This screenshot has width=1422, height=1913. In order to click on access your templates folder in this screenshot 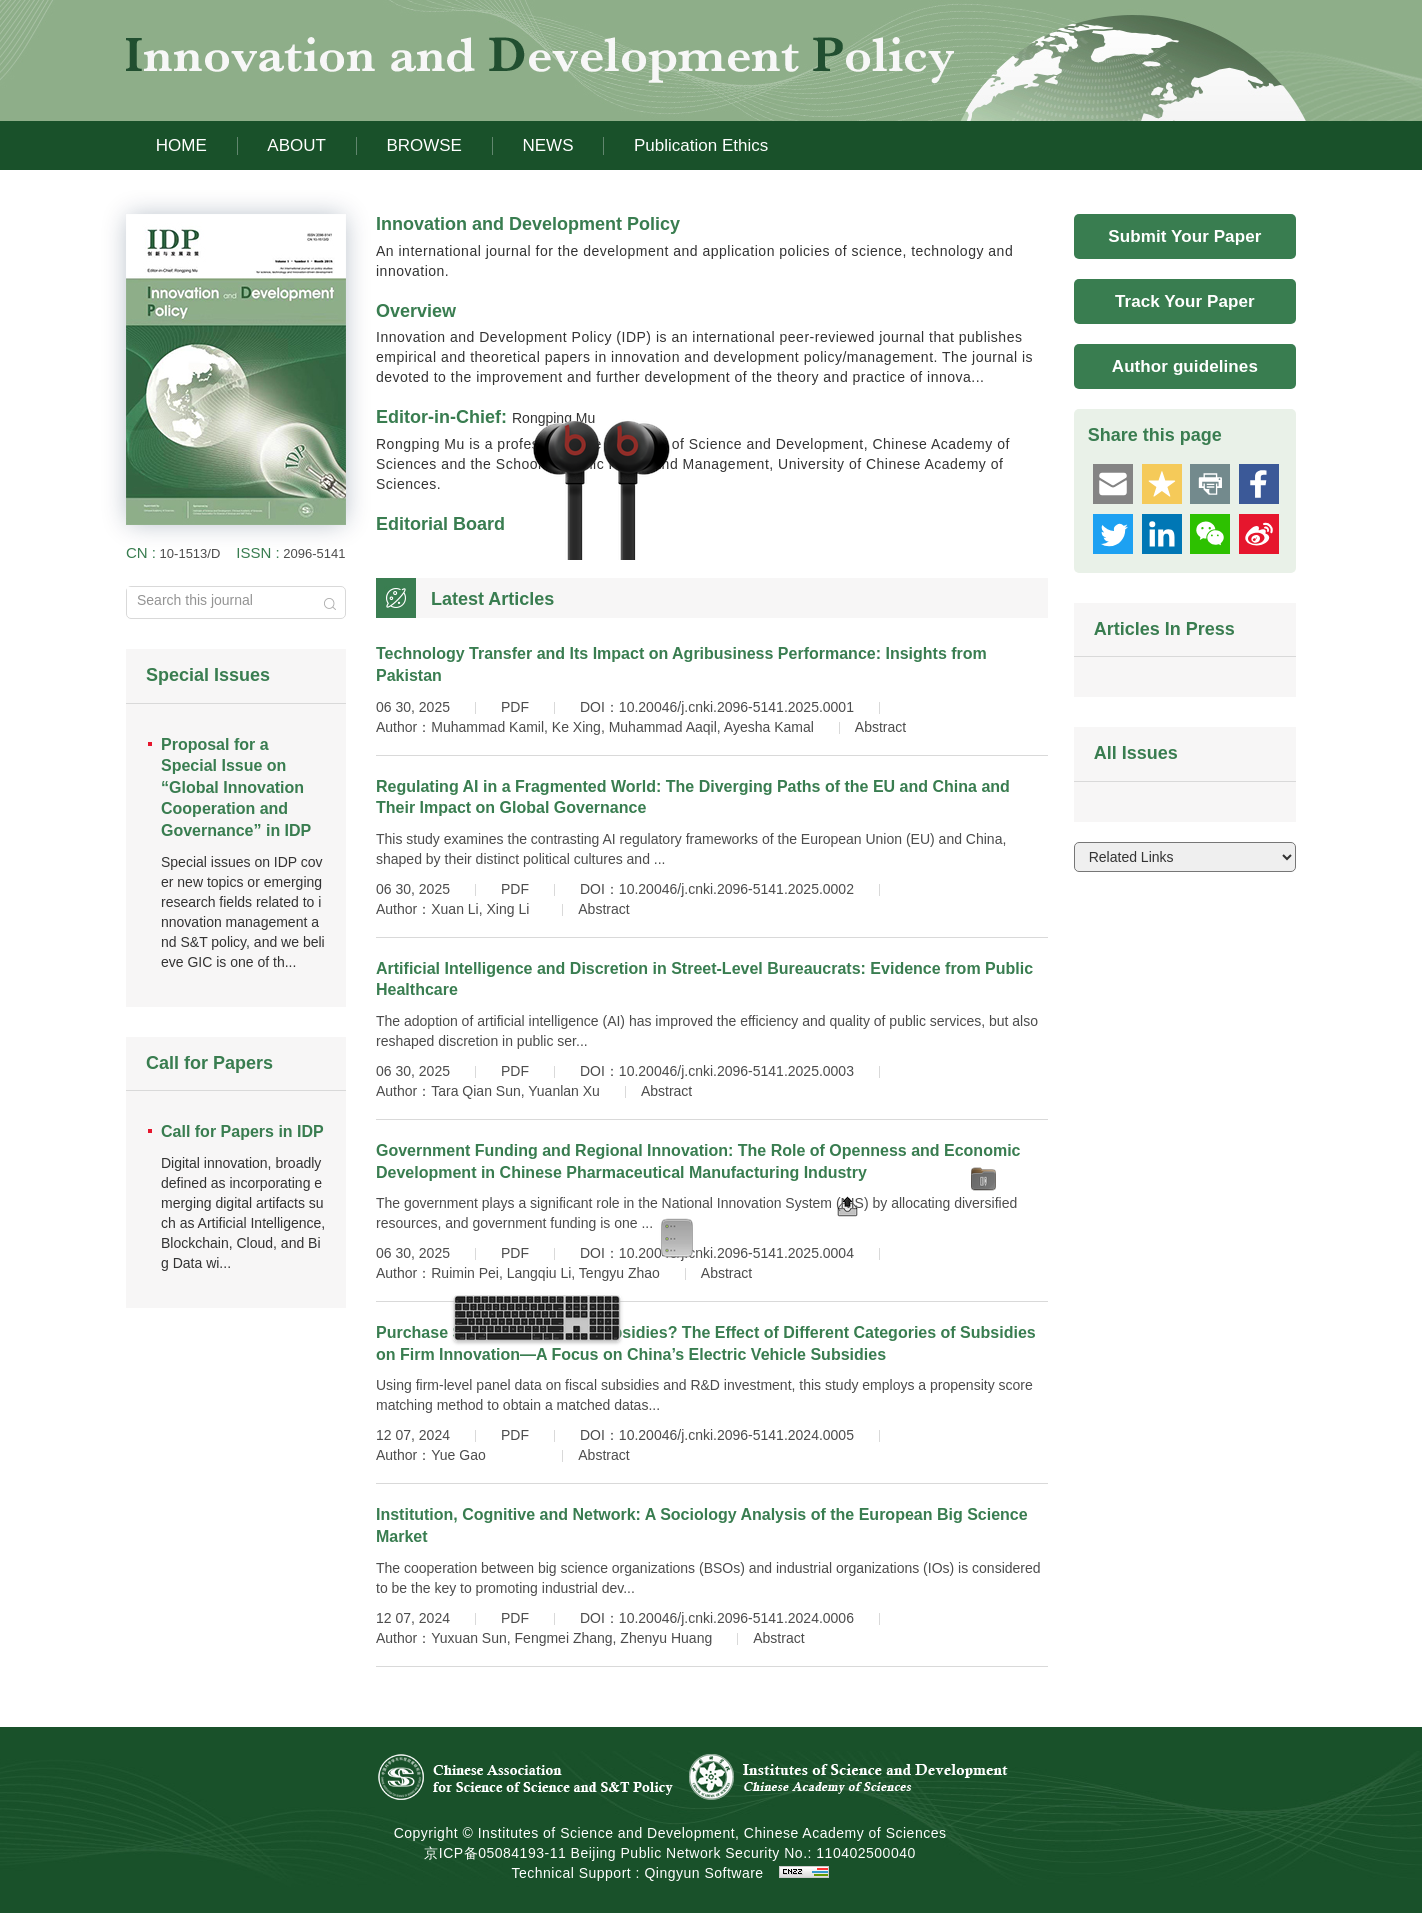, I will do `click(983, 1178)`.